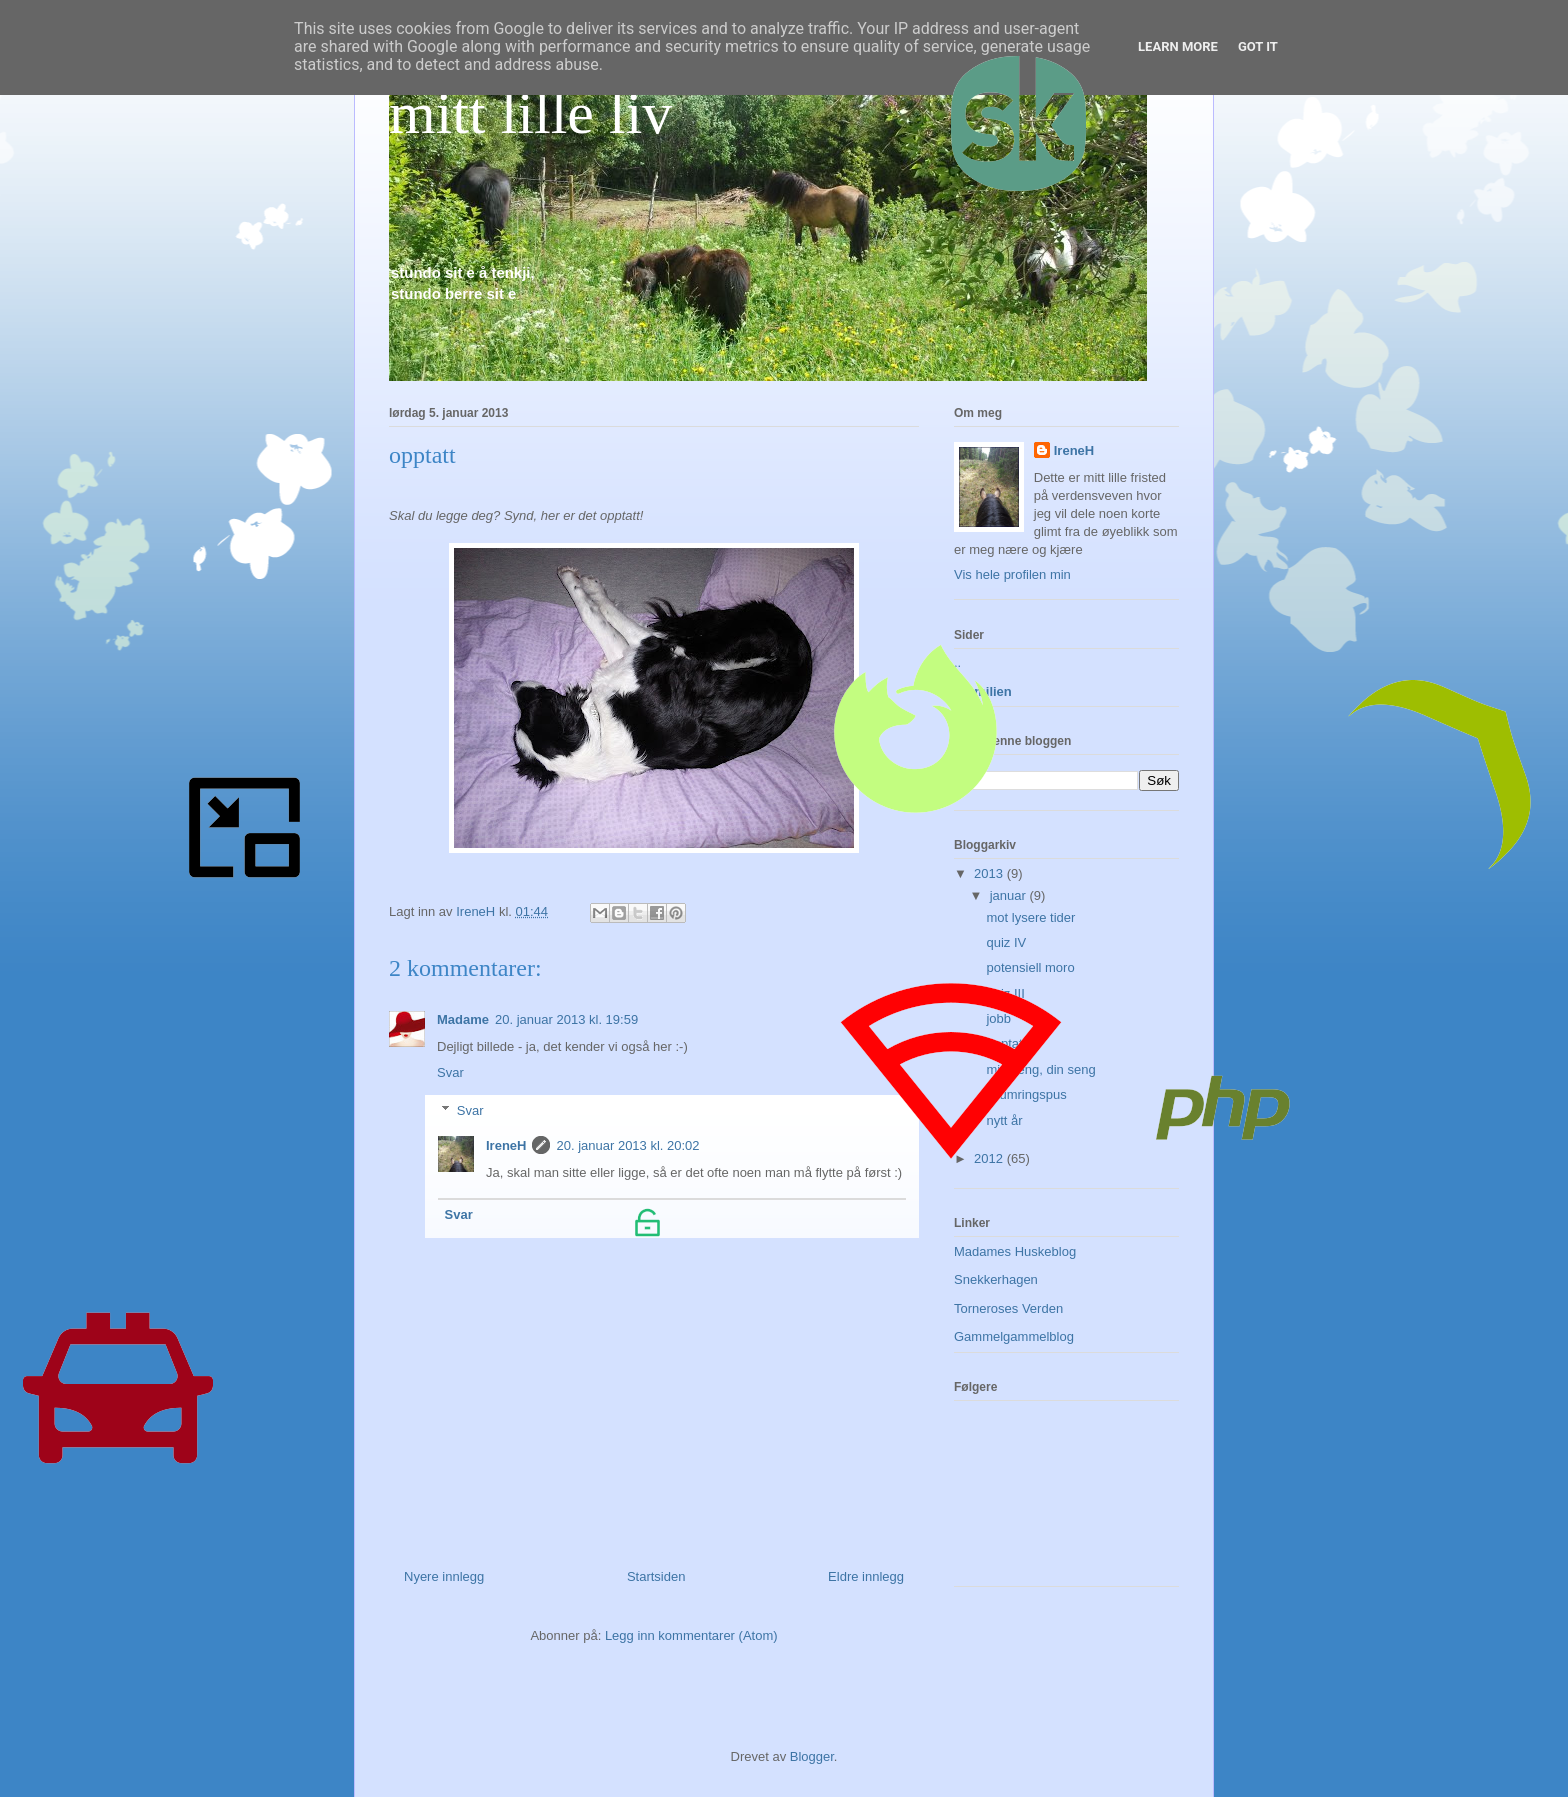 This screenshot has height=1797, width=1568. I want to click on enable picture-in-picture mode, so click(244, 827).